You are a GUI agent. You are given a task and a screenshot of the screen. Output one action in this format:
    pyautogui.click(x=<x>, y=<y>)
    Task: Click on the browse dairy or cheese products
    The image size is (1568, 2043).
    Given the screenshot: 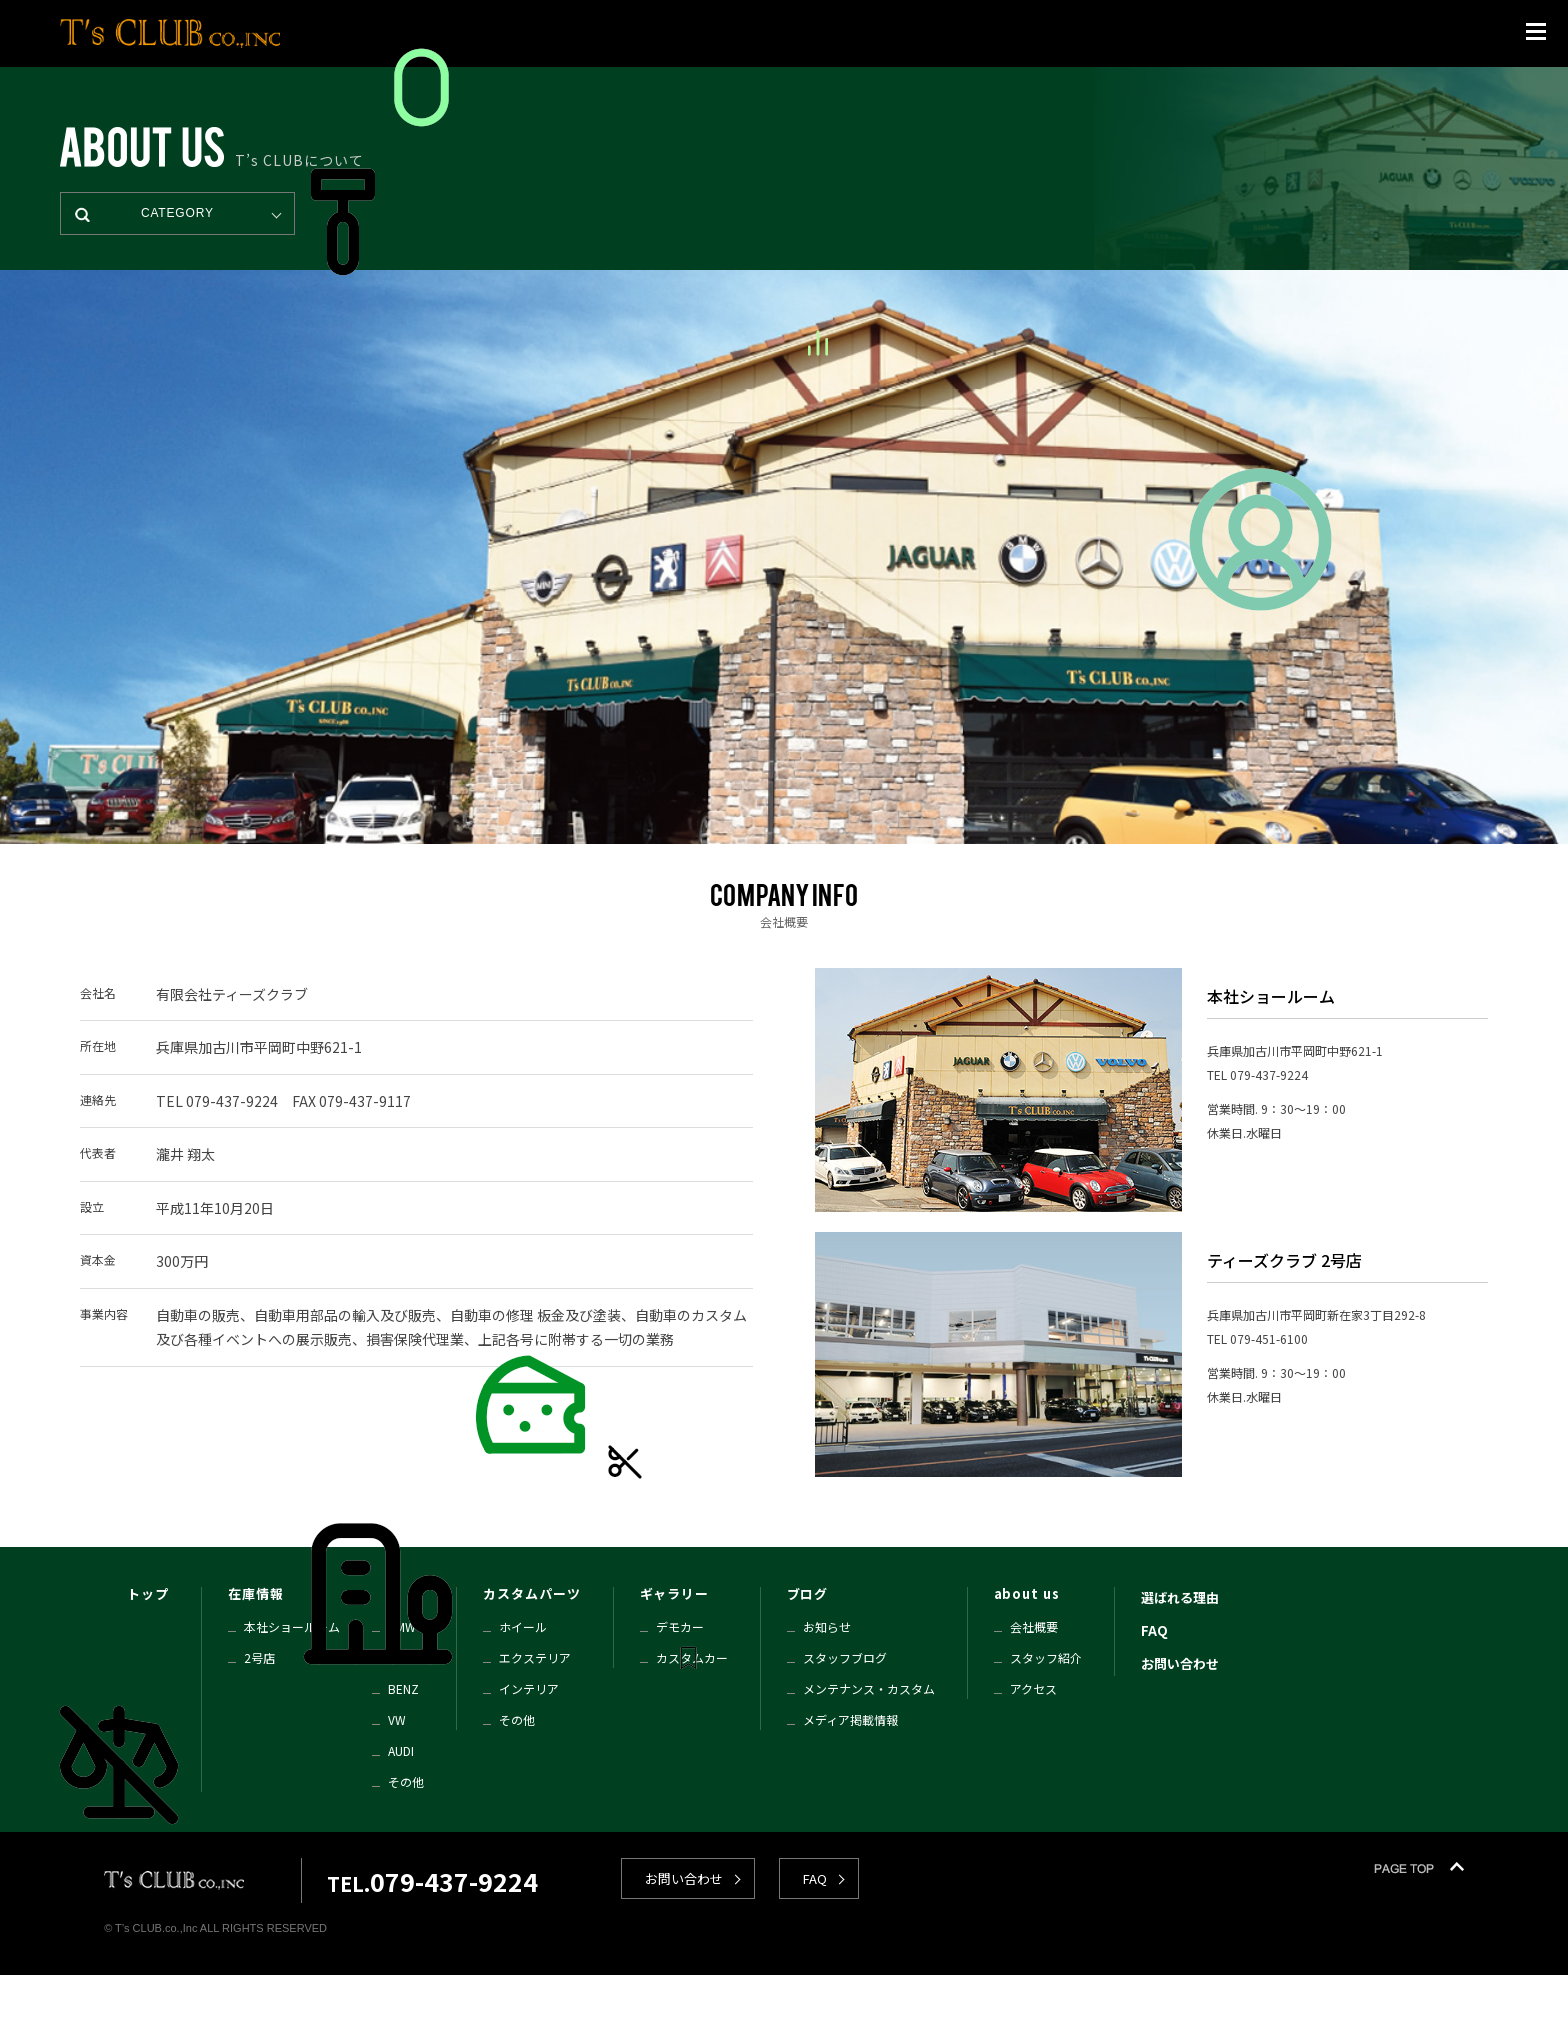 What is the action you would take?
    pyautogui.click(x=530, y=1404)
    